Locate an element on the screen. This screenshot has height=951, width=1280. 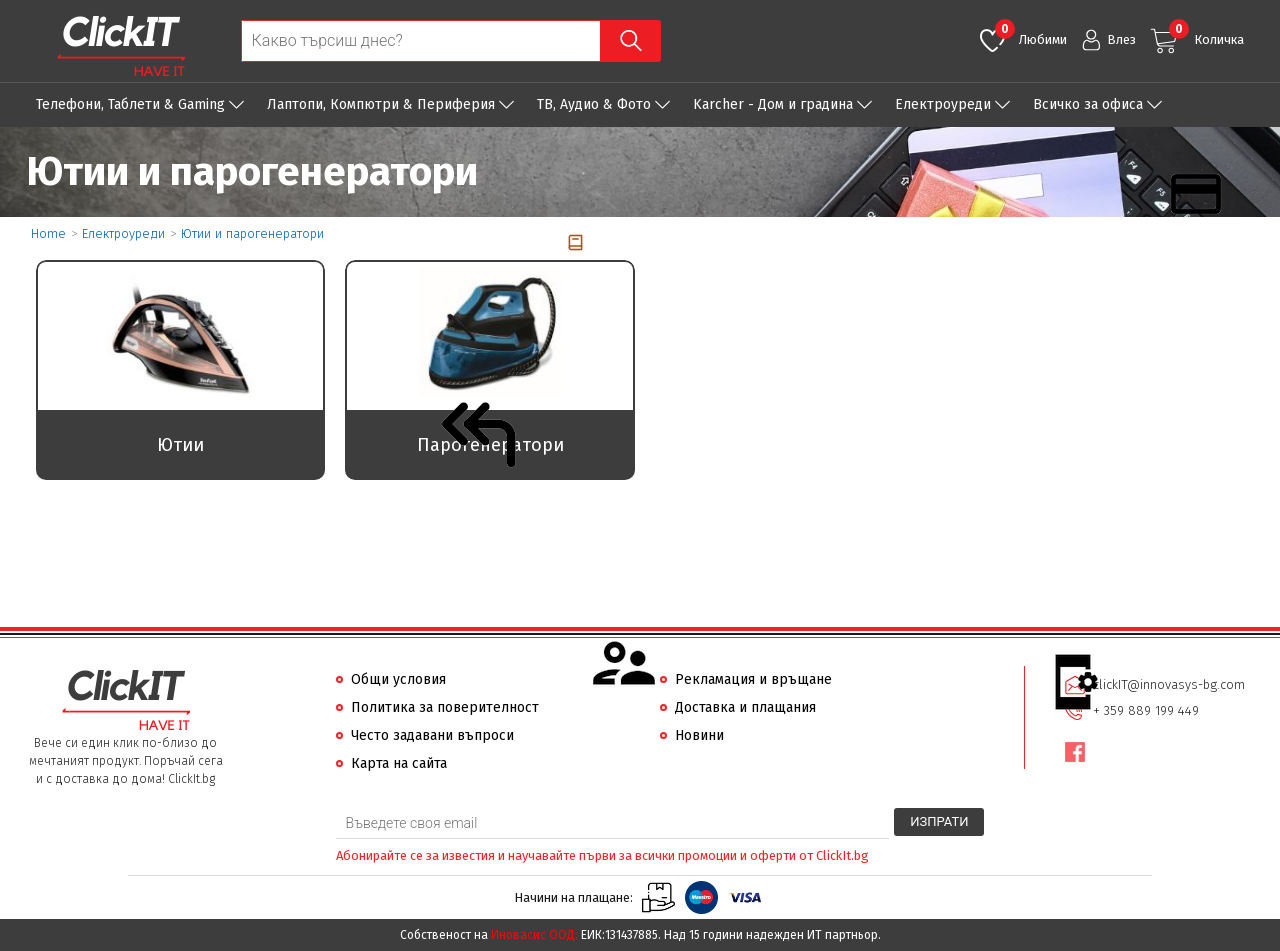
manage team members or user accounts is located at coordinates (624, 663).